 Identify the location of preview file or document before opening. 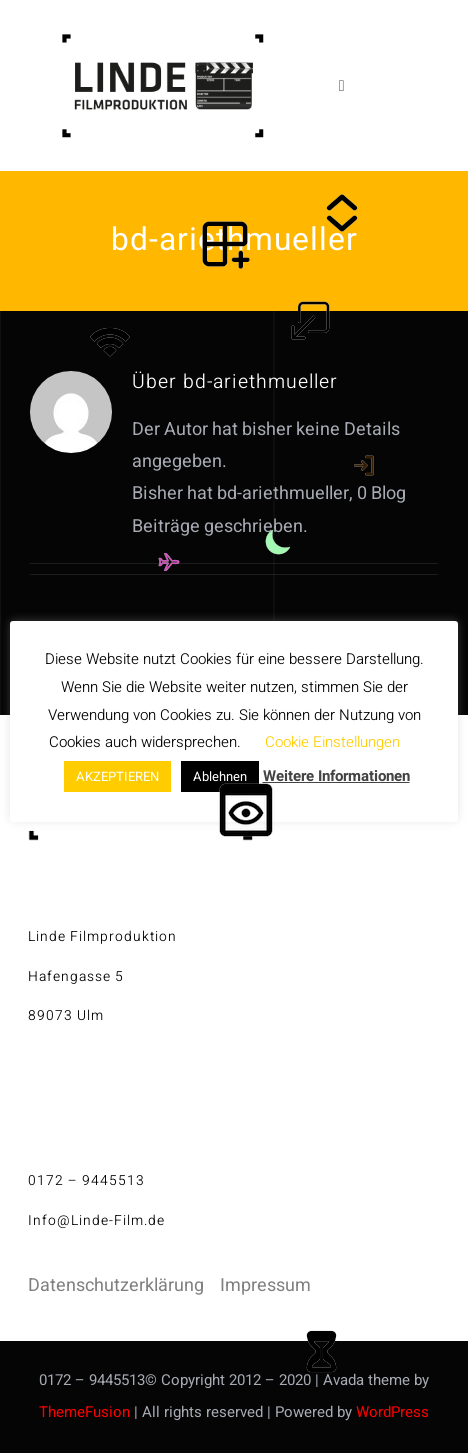
(246, 810).